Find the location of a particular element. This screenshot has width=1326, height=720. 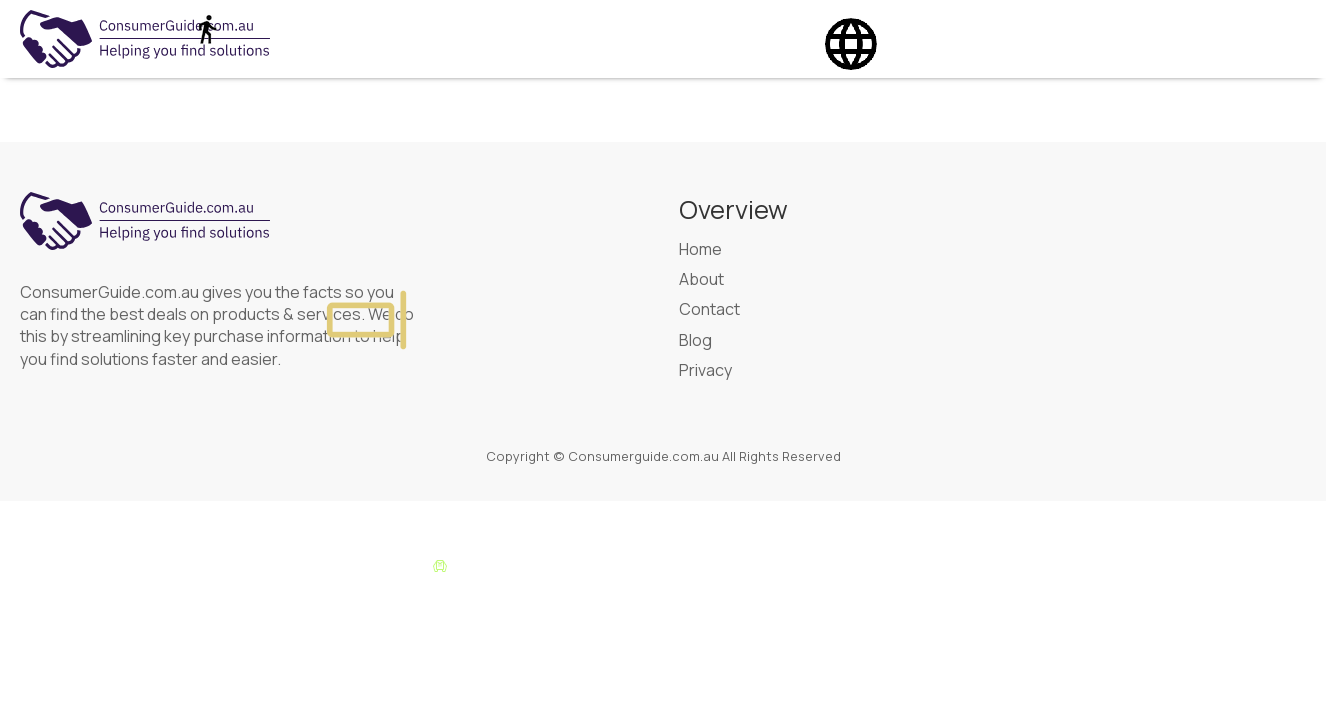

get walking directions is located at coordinates (207, 29).